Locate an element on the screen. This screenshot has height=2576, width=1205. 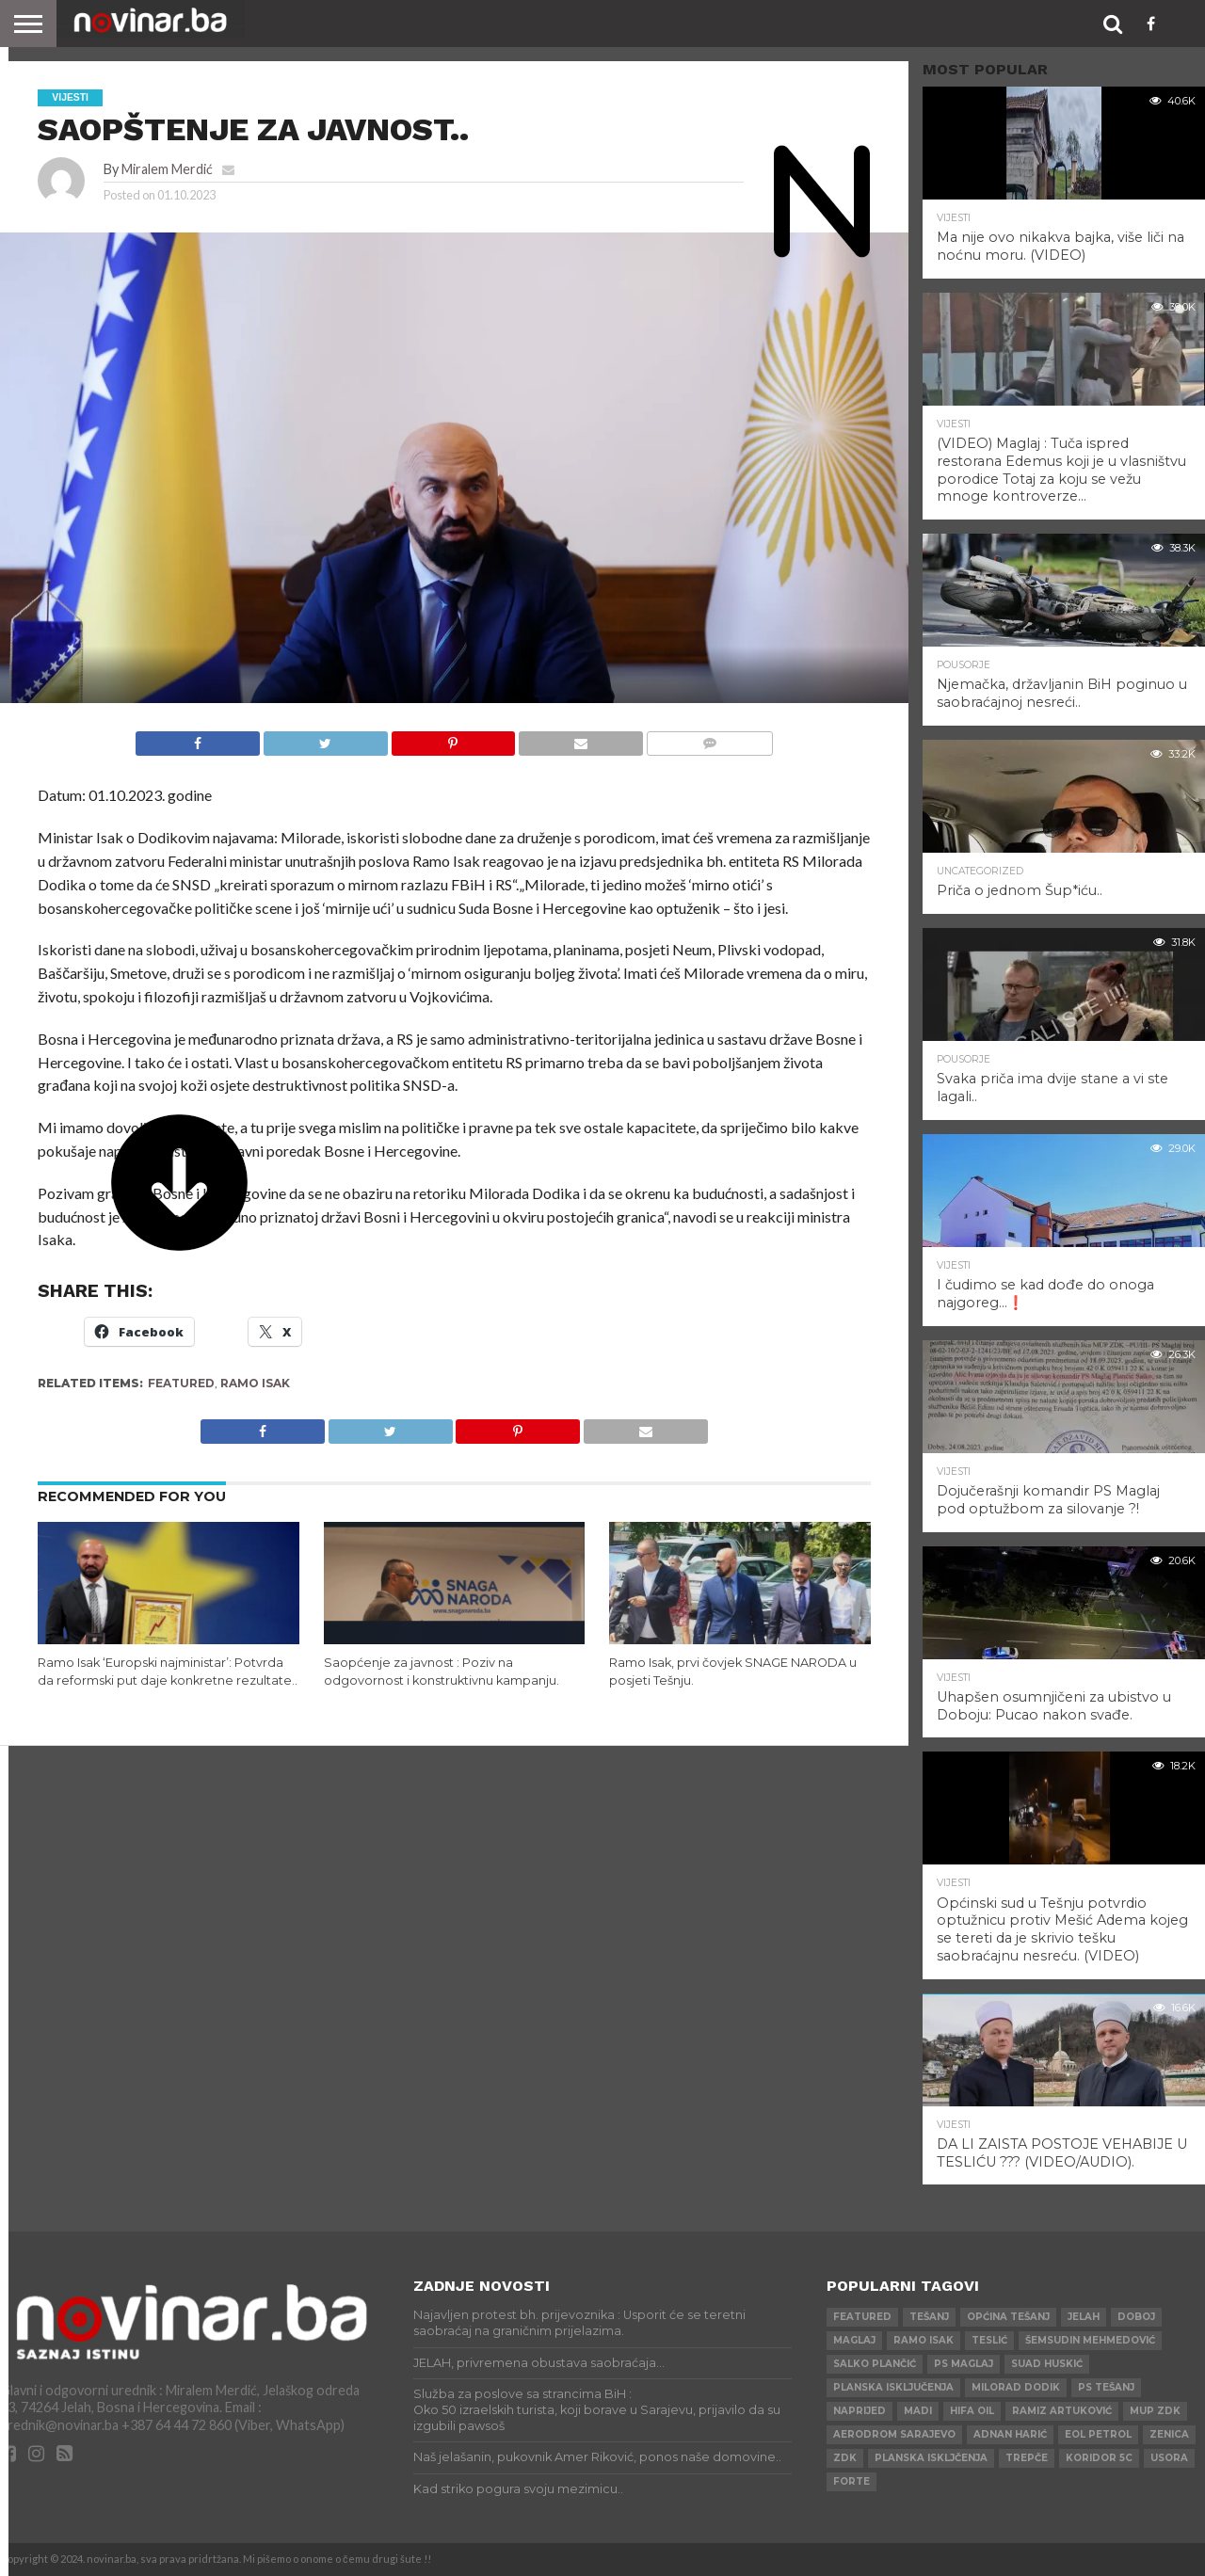
download file or content is located at coordinates (179, 1182).